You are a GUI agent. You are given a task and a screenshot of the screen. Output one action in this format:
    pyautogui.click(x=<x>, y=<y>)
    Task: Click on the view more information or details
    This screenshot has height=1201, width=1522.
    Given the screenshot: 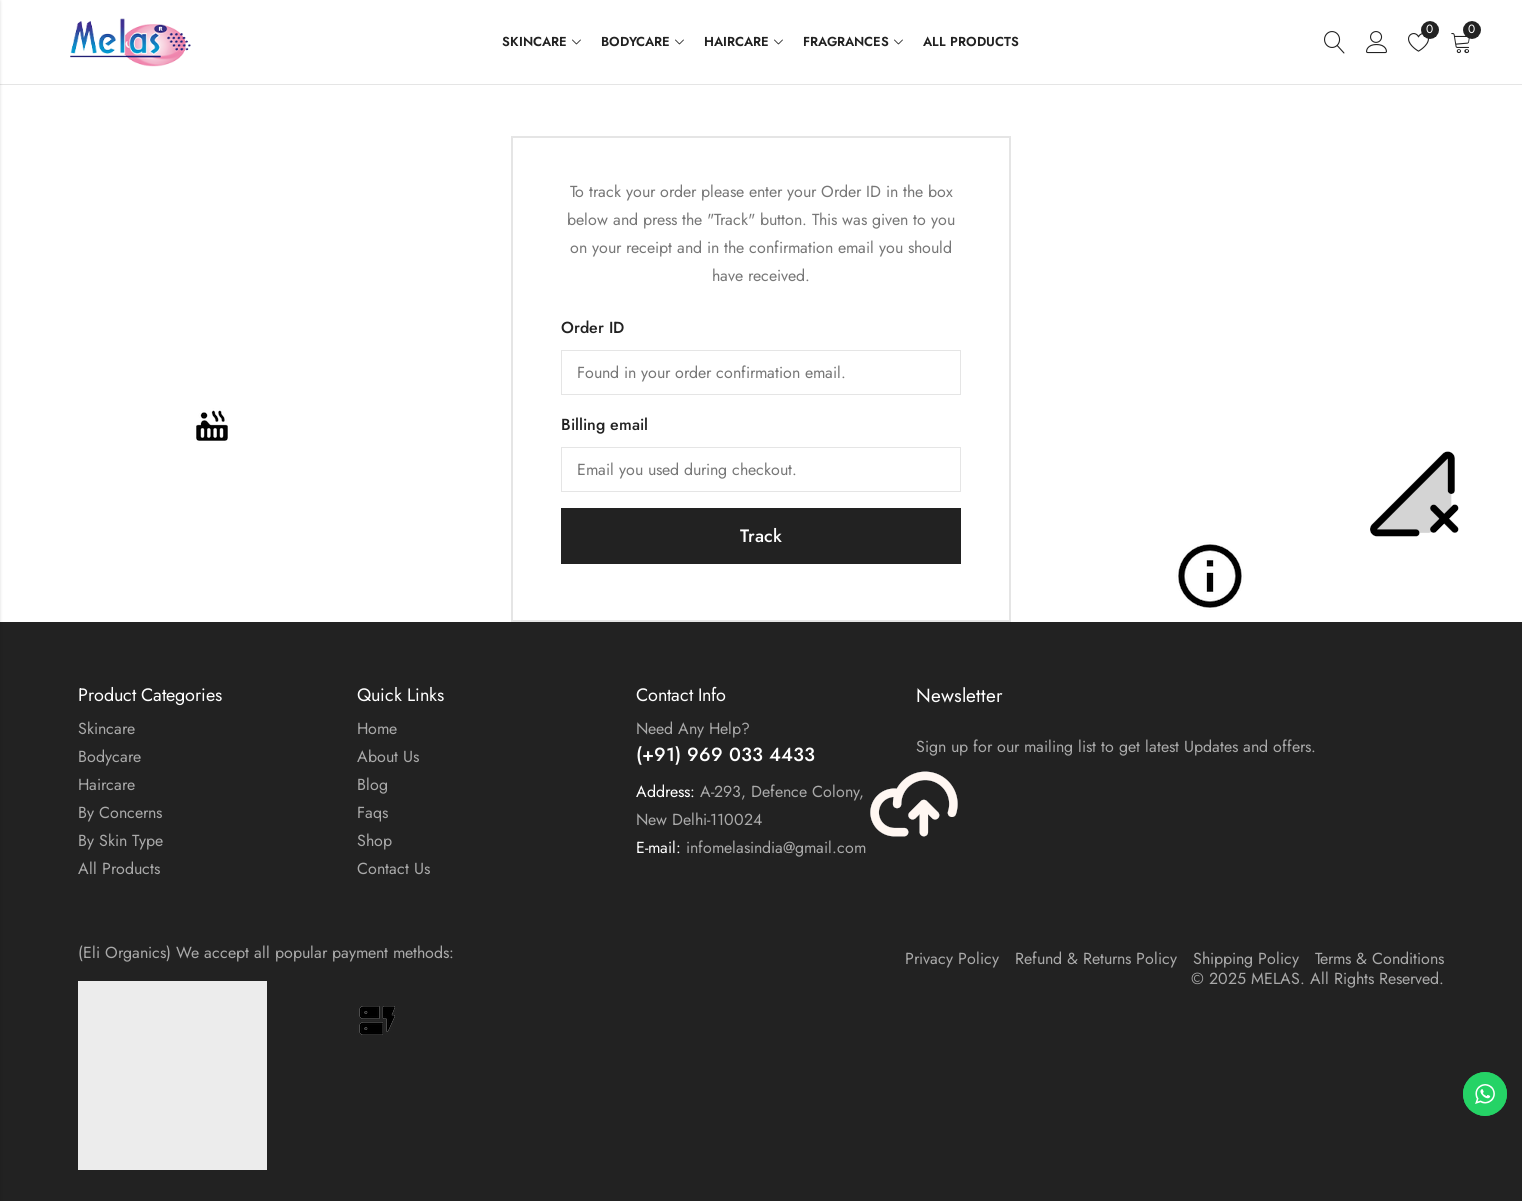 What is the action you would take?
    pyautogui.click(x=1210, y=576)
    